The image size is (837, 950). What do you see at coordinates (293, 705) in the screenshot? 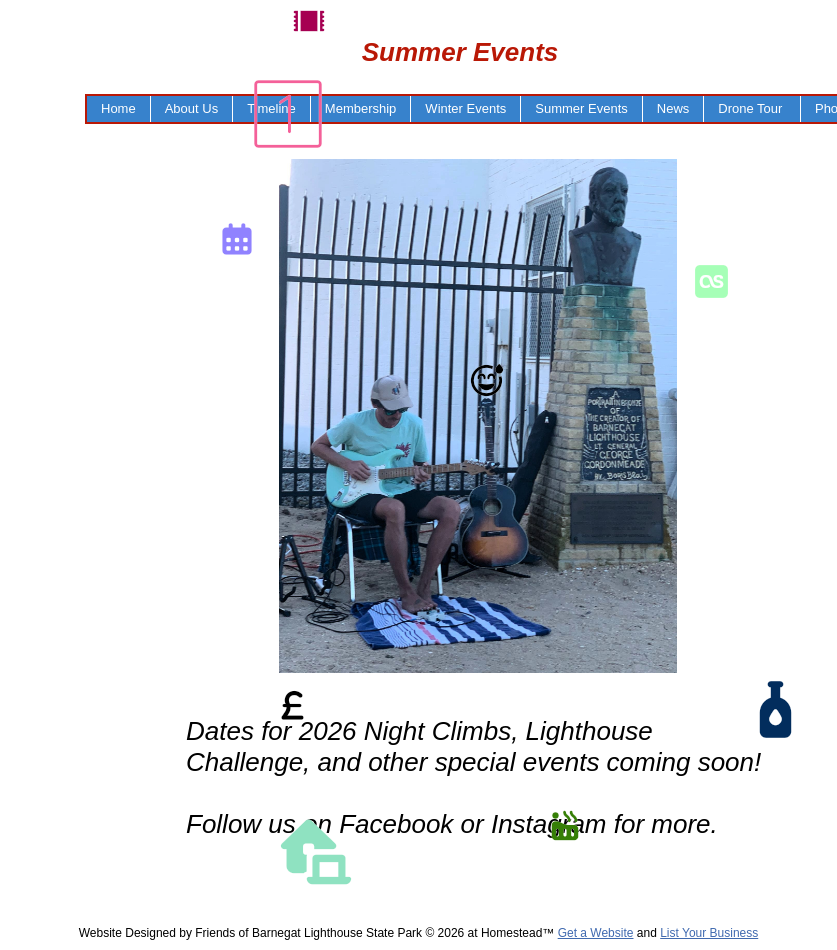
I see `indicates price or payment in British pounds` at bounding box center [293, 705].